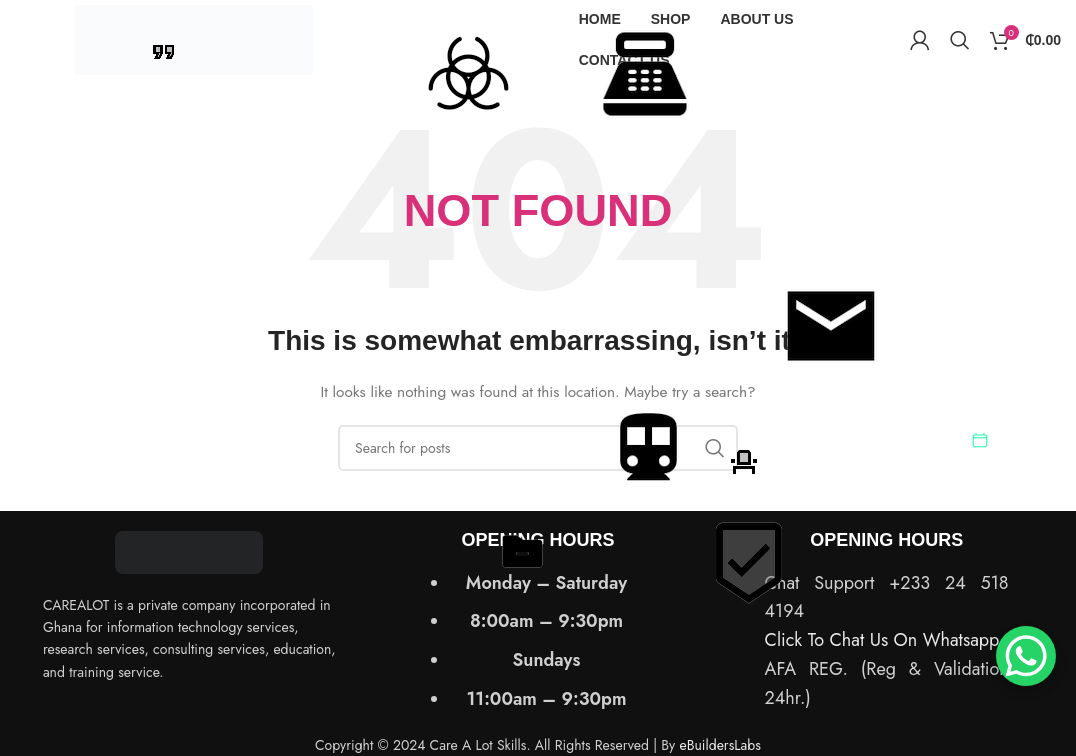 Image resolution: width=1076 pixels, height=756 pixels. What do you see at coordinates (980, 440) in the screenshot?
I see `view calendar or schedule` at bounding box center [980, 440].